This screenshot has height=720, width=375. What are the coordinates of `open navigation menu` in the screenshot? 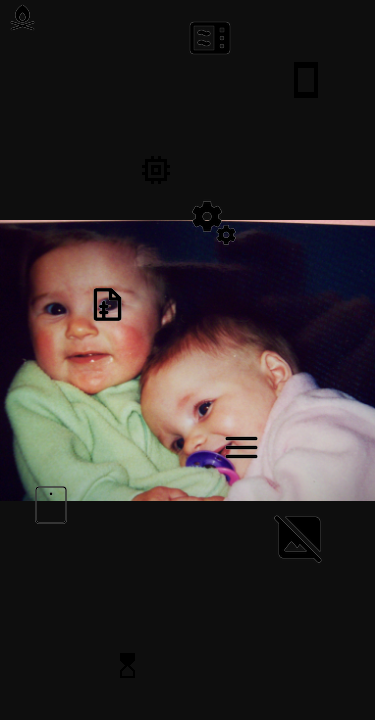 It's located at (241, 447).